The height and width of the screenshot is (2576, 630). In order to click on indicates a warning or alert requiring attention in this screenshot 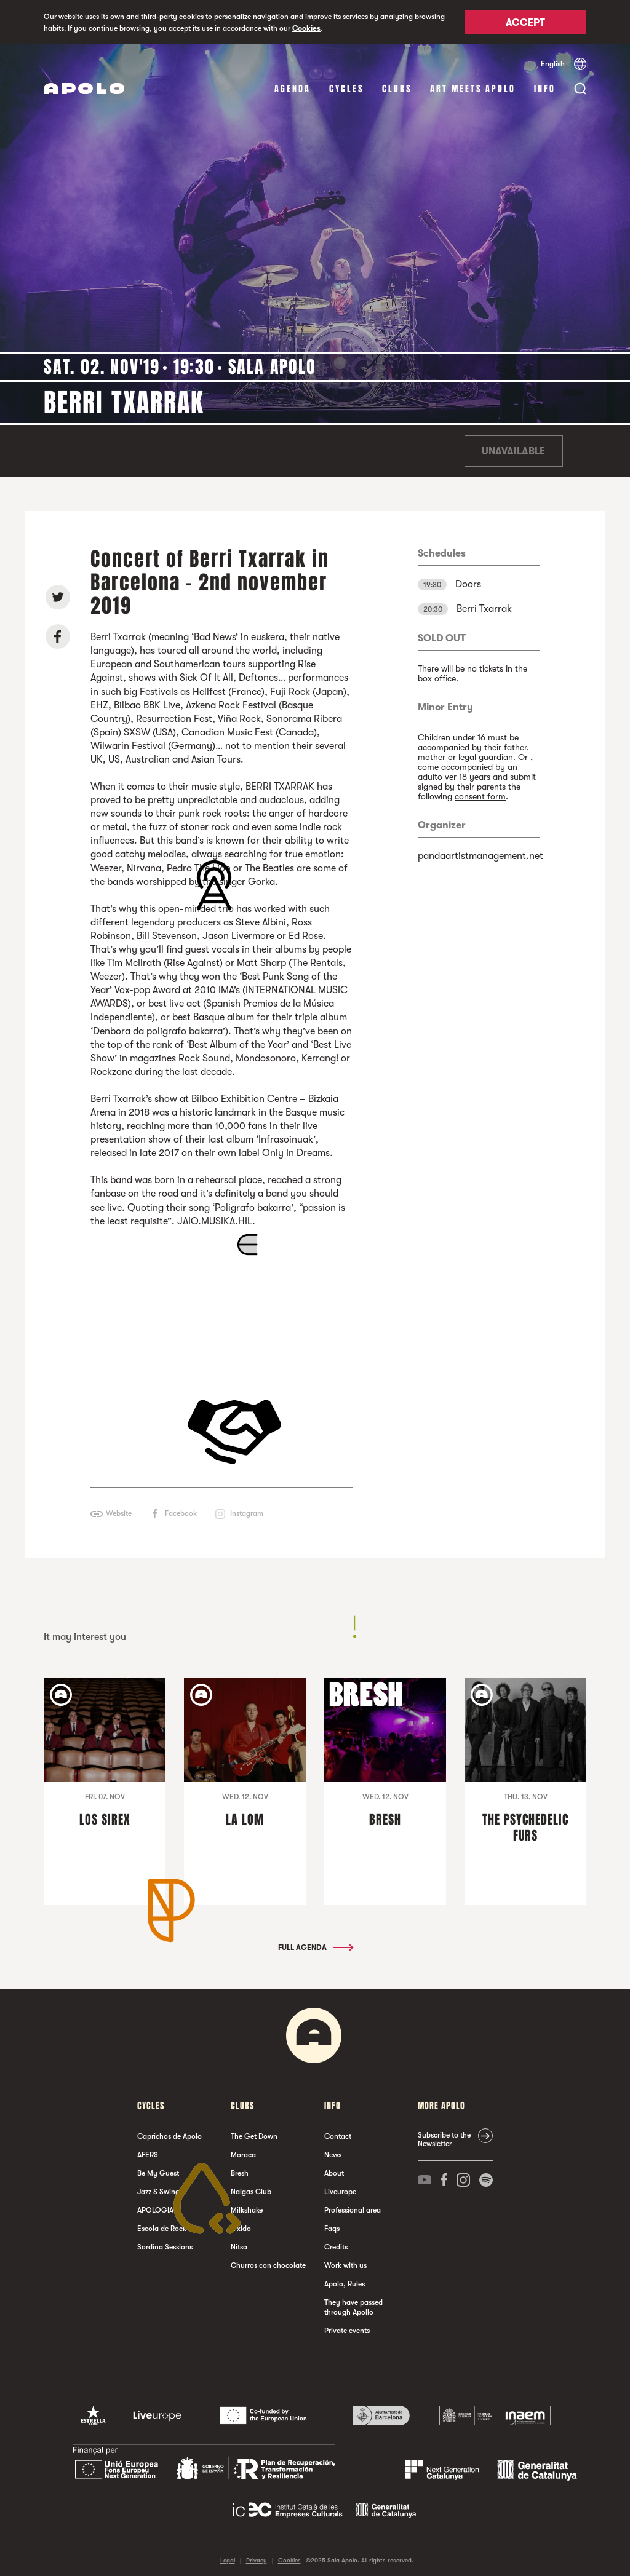, I will do `click(354, 1627)`.